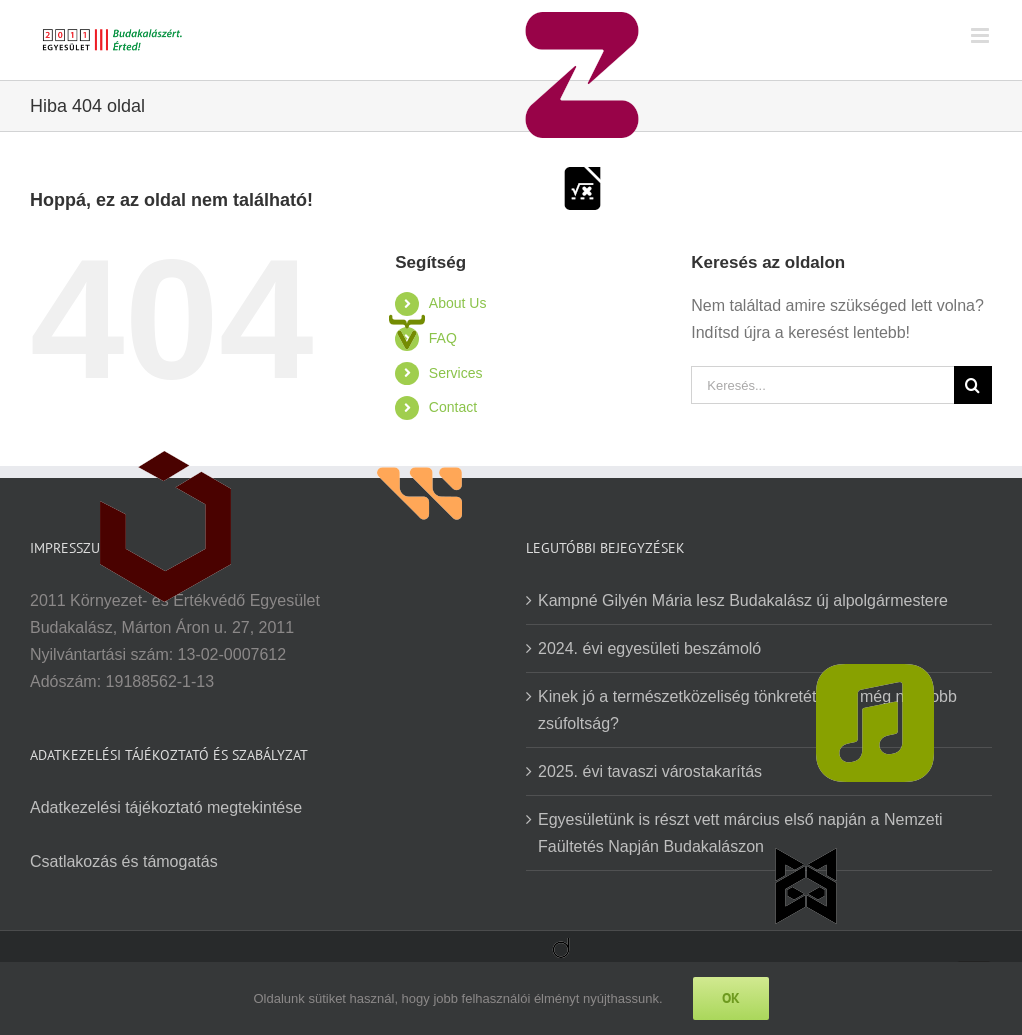  Describe the element at coordinates (407, 332) in the screenshot. I see `vaadin framework branding logo` at that location.